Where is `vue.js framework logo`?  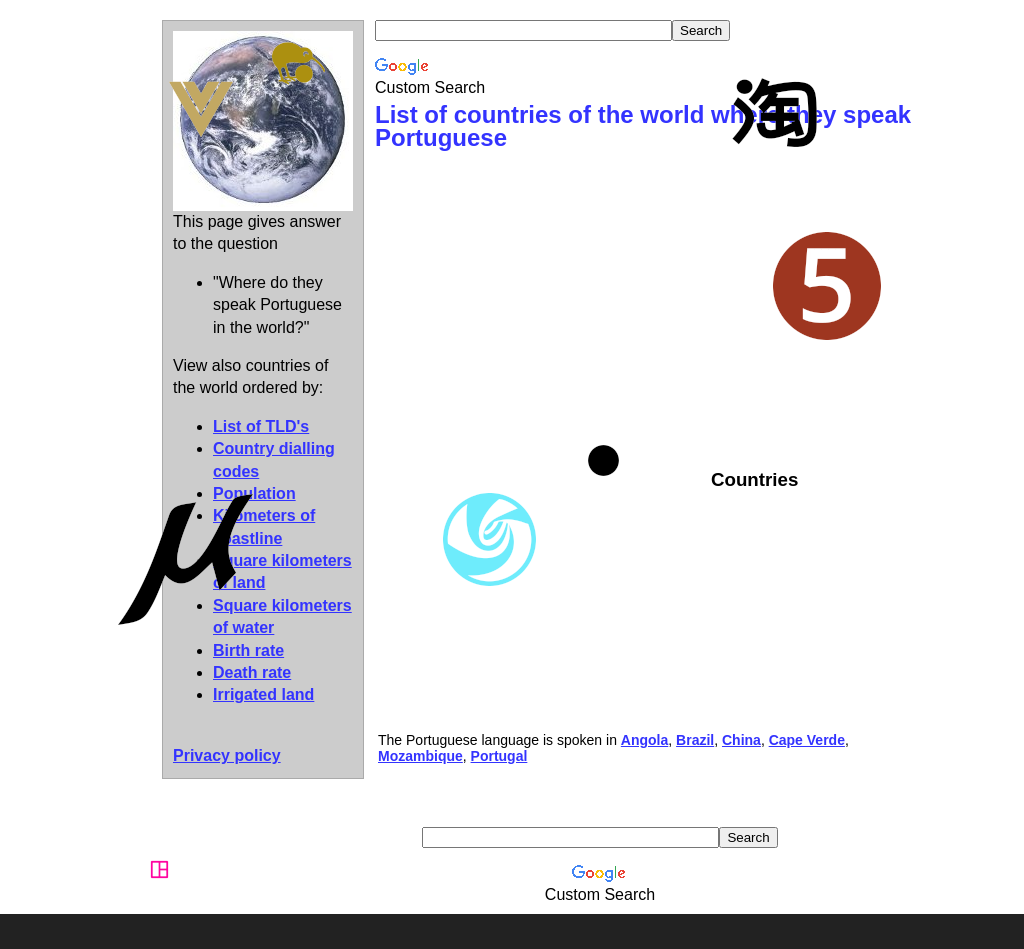
vue.js framework logo is located at coordinates (201, 108).